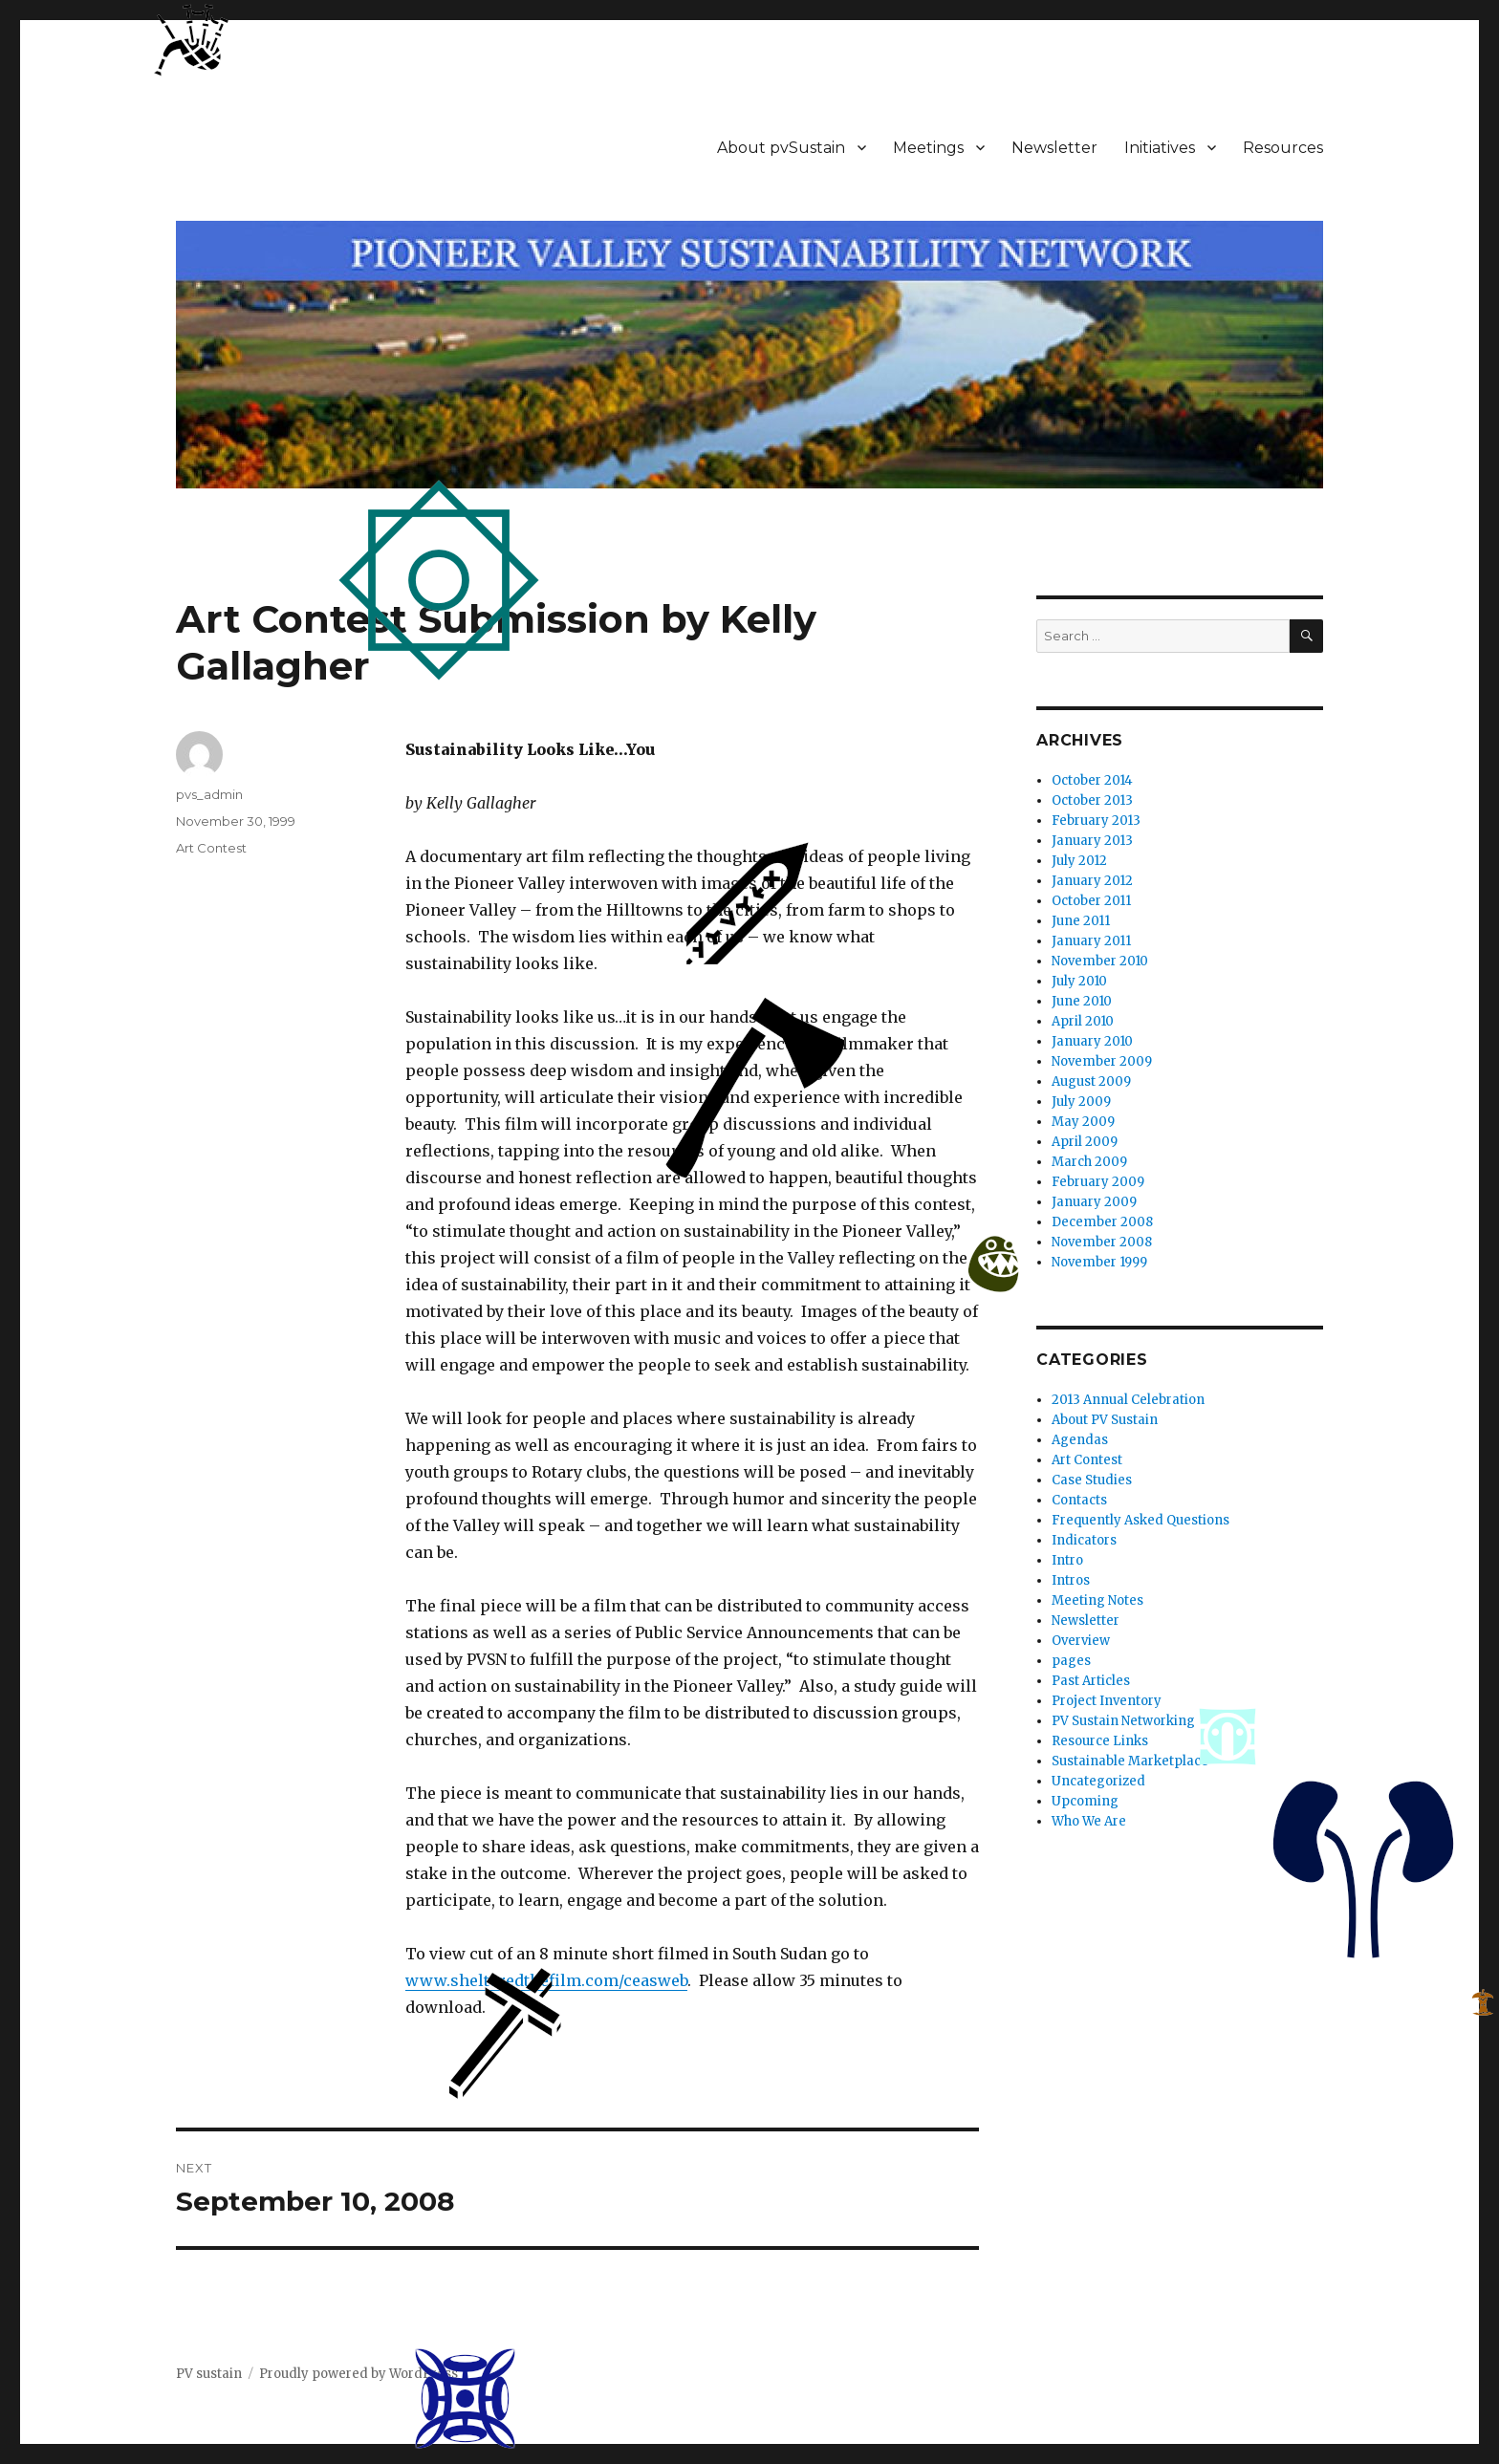  Describe the element at coordinates (191, 40) in the screenshot. I see `browse traditional or folk music instruments` at that location.